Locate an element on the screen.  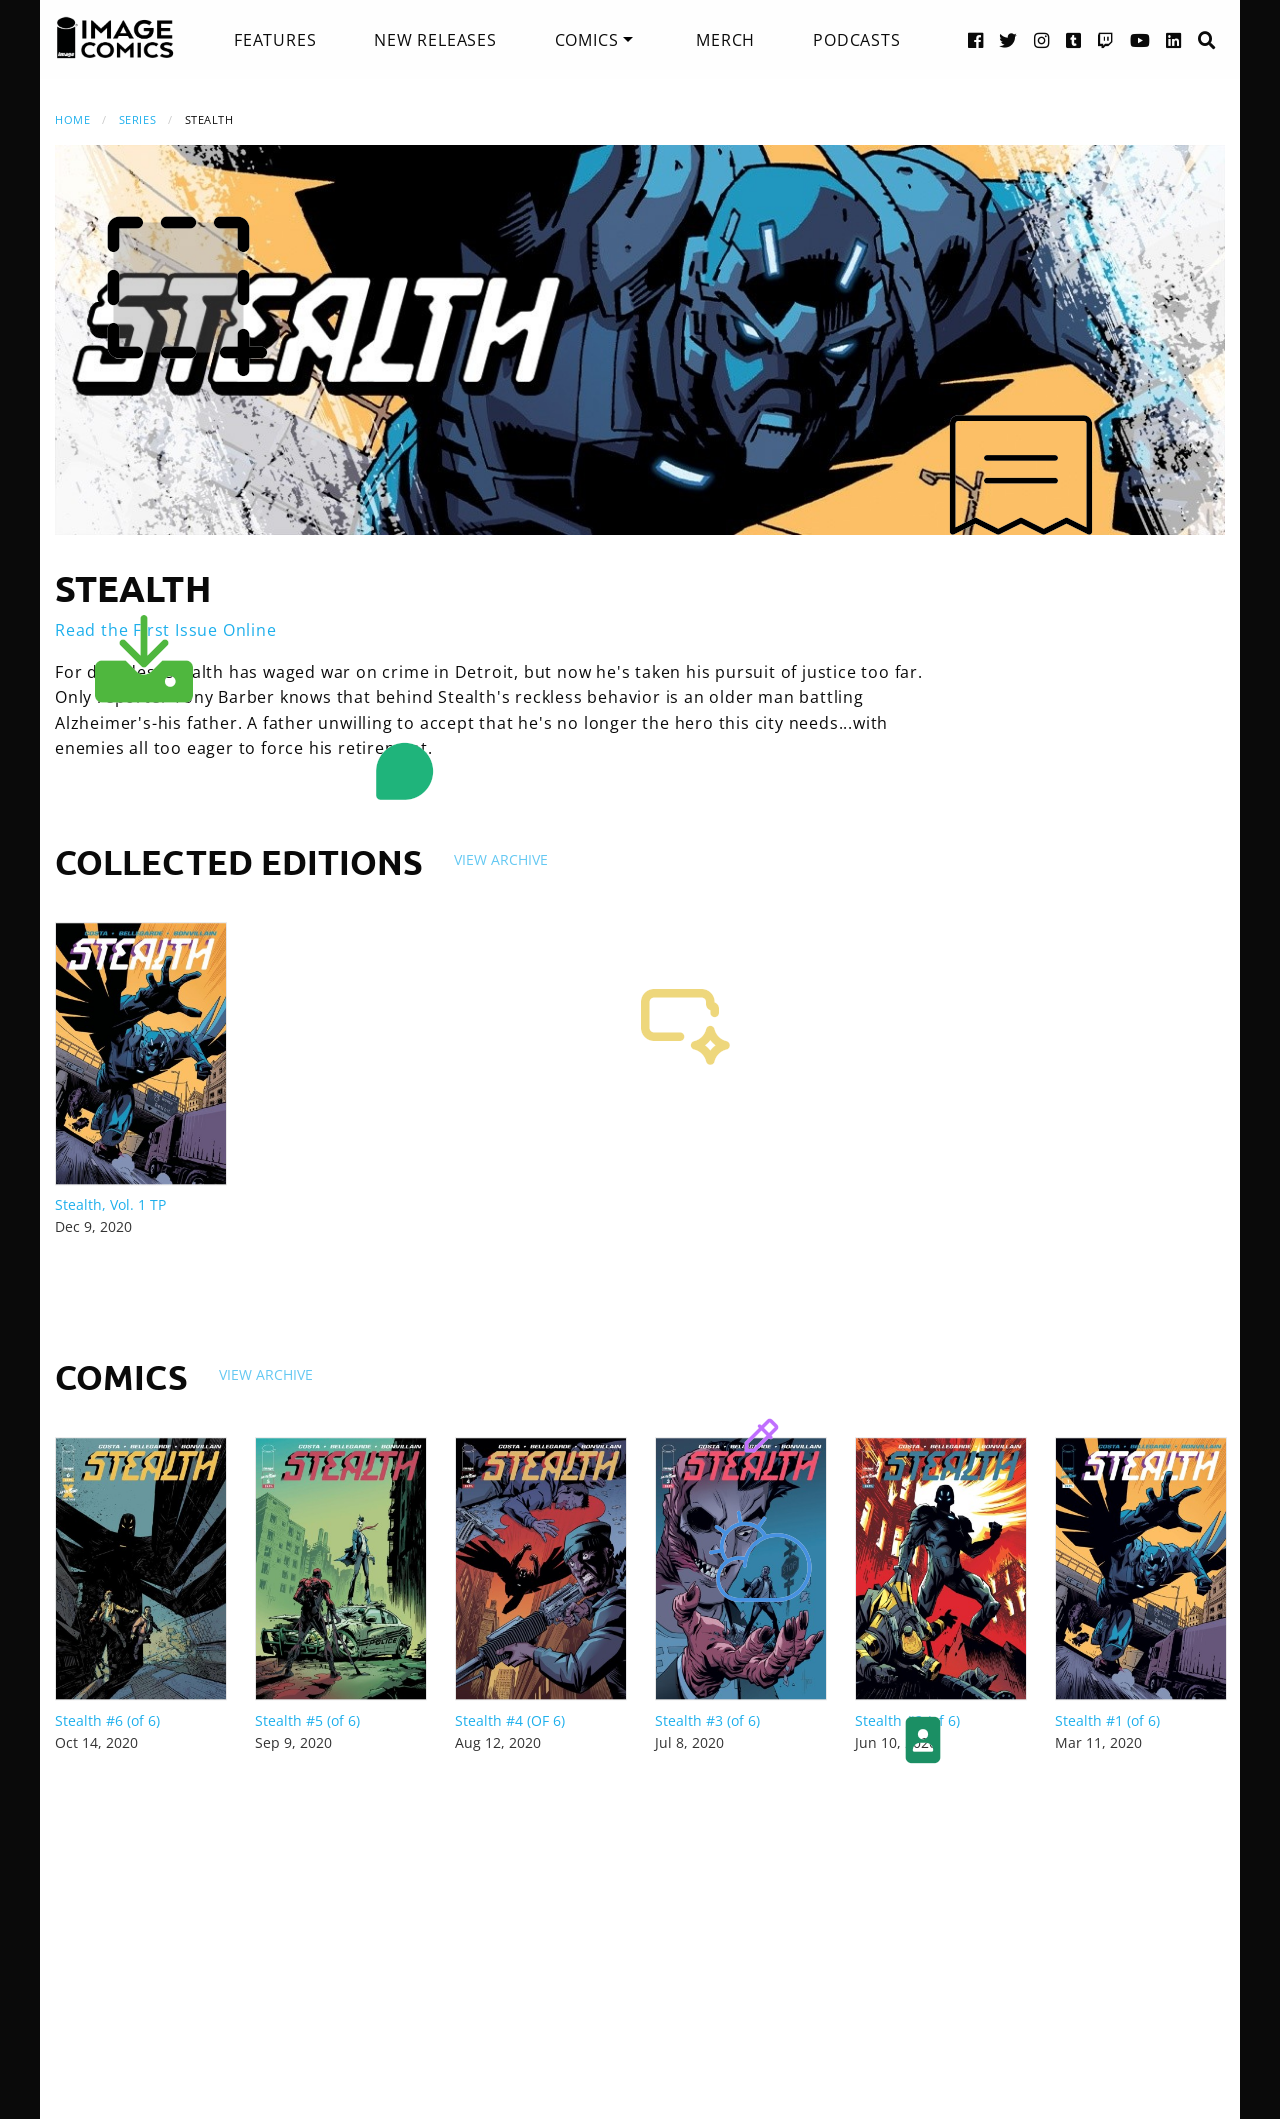
select a color from the canvas is located at coordinates (761, 1435).